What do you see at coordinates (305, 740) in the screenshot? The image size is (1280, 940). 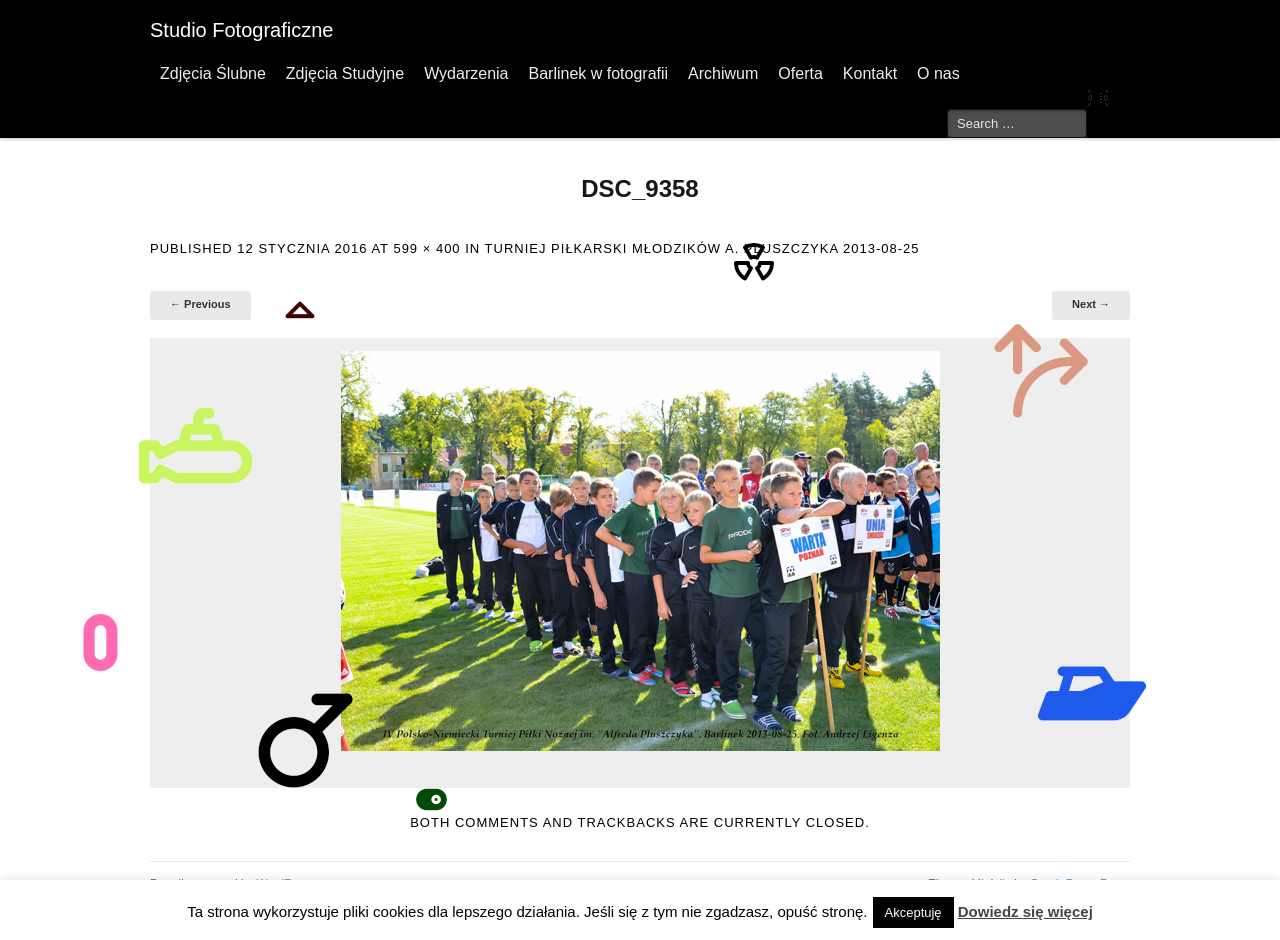 I see `select demiboy gender identity` at bounding box center [305, 740].